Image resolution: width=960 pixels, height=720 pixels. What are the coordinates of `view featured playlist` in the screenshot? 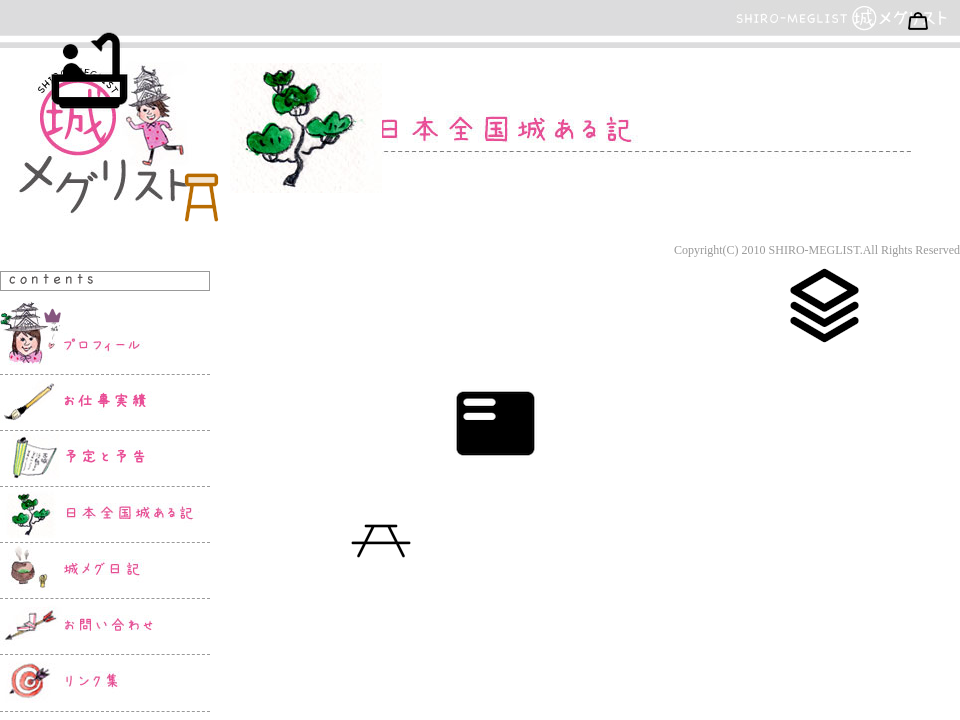 It's located at (495, 423).